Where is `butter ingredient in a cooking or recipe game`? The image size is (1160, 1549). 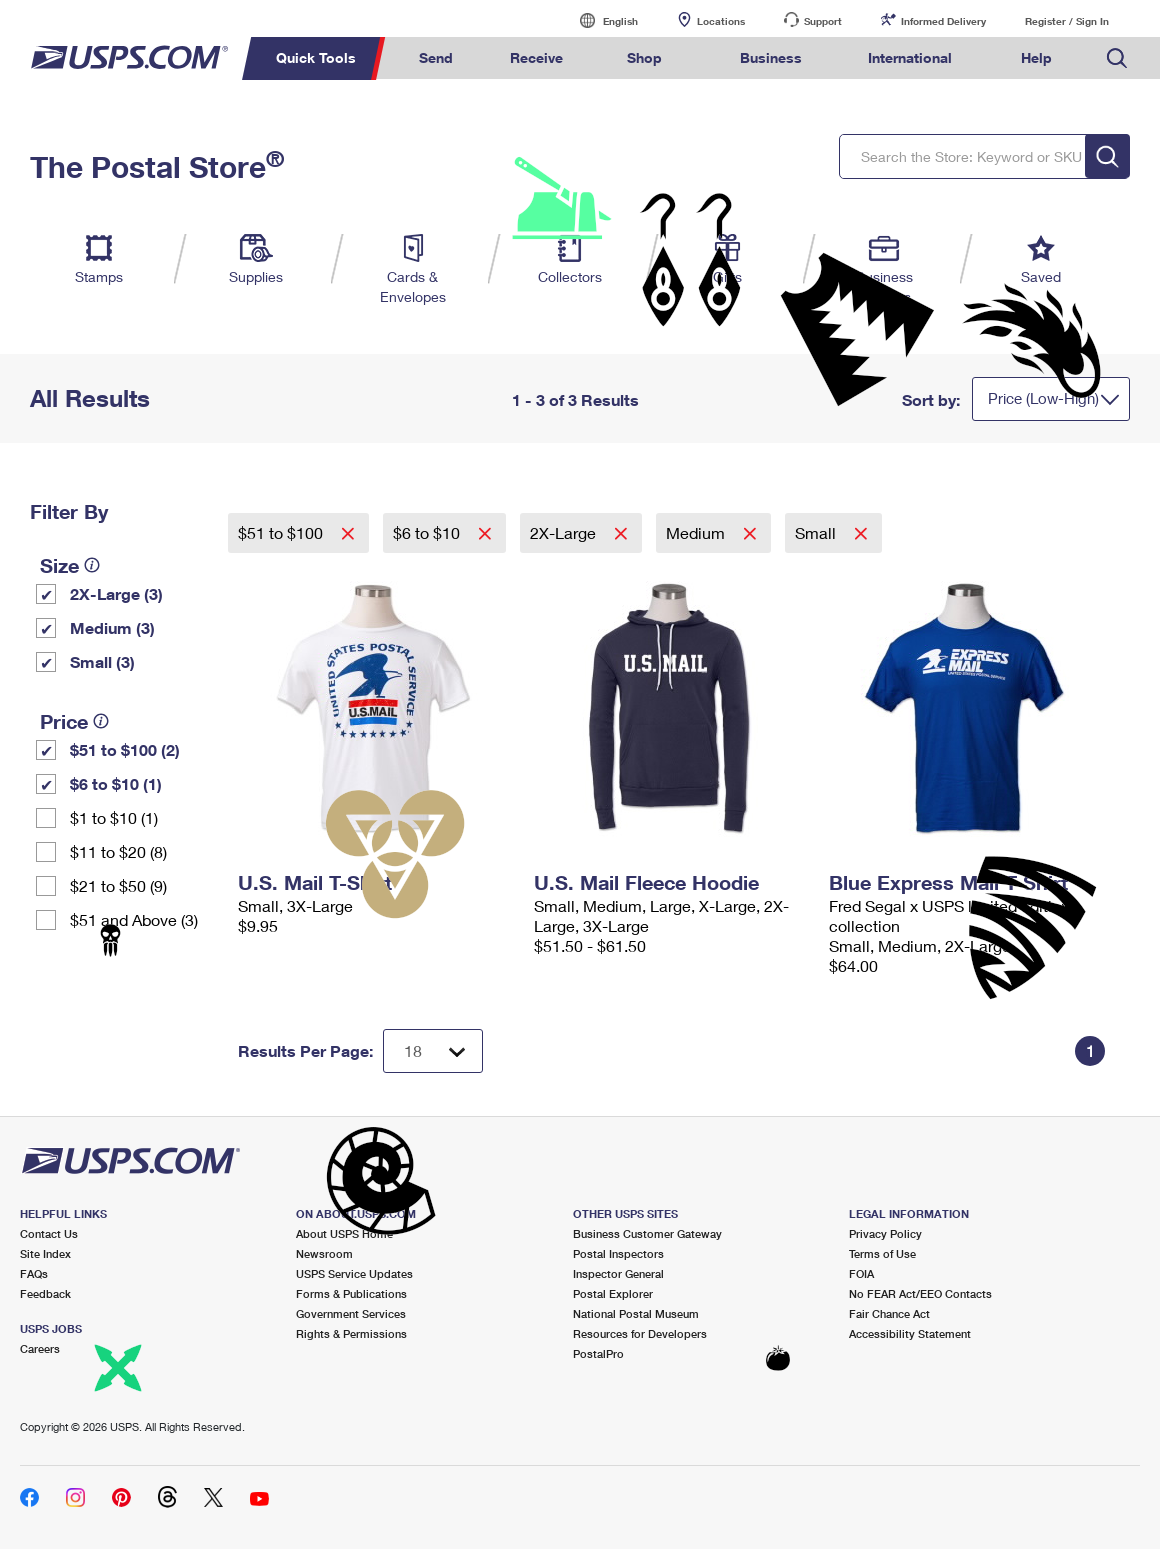 butter ingredient in a cooking or recipe game is located at coordinates (562, 198).